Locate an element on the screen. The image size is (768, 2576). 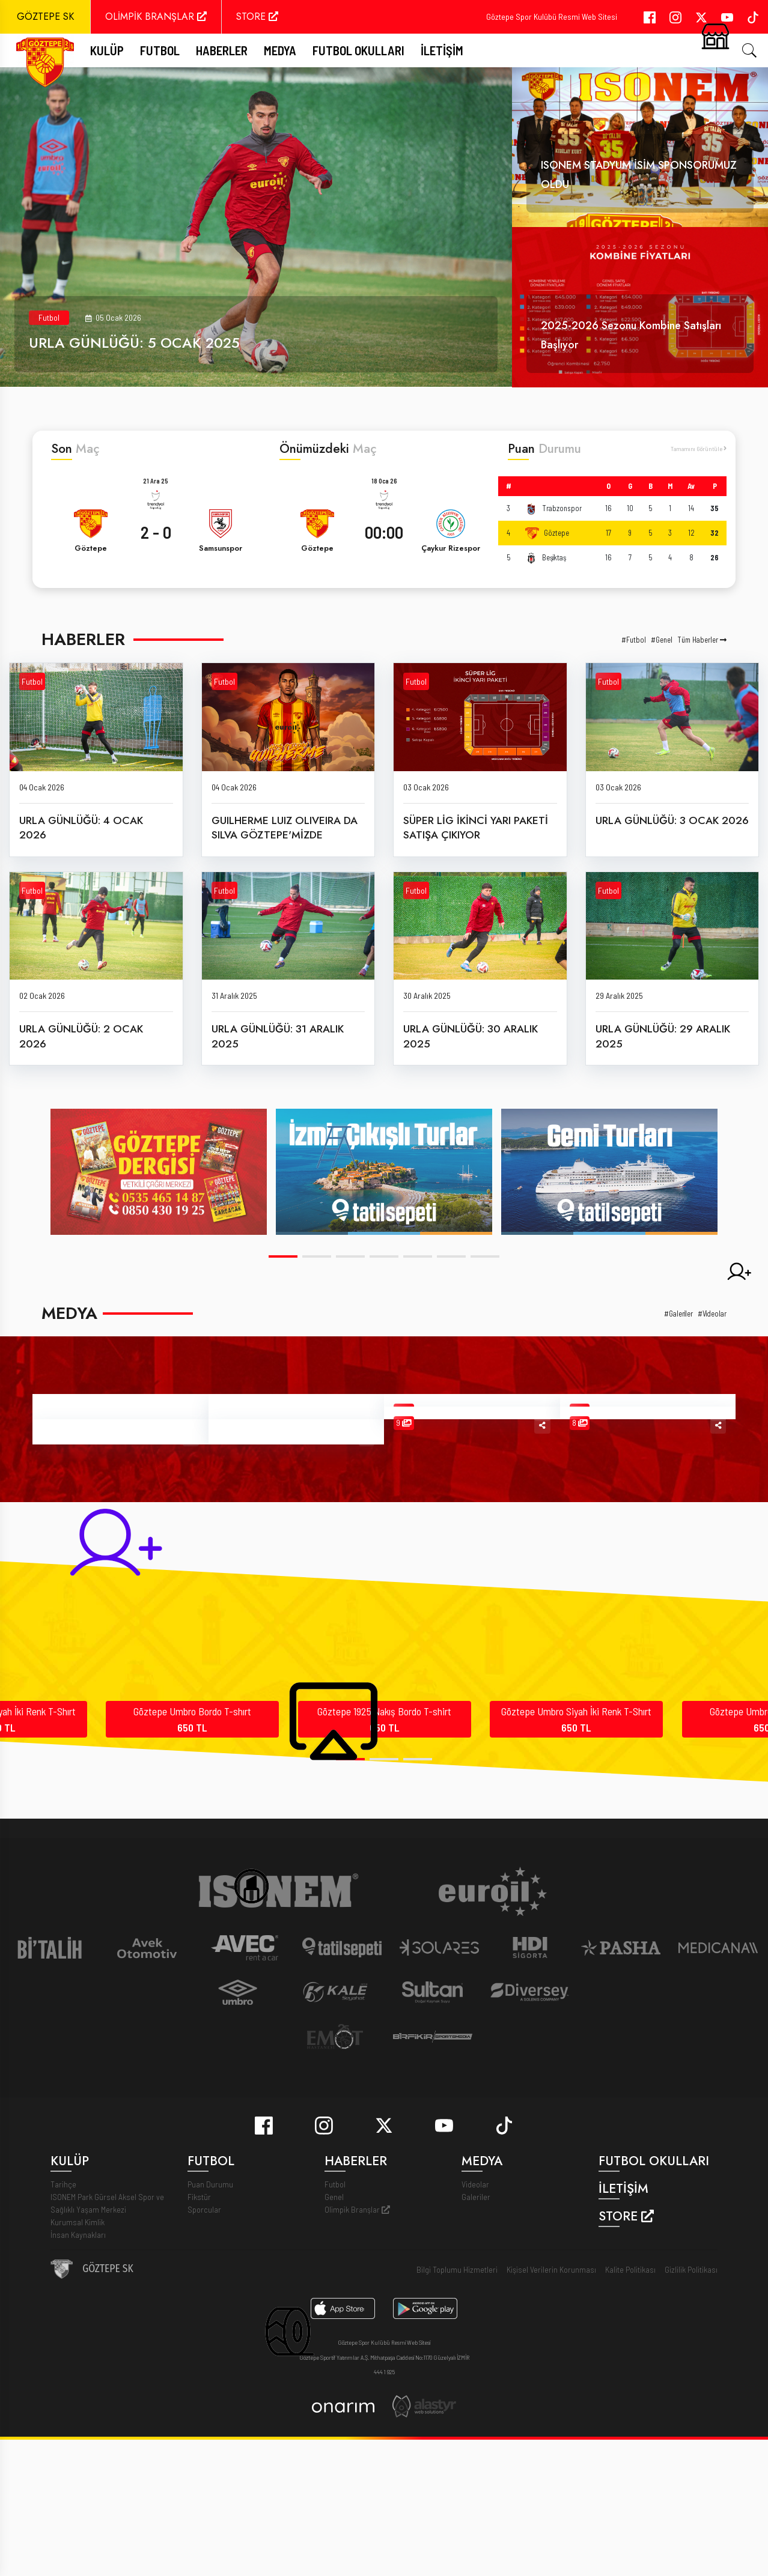
add a new user or contact is located at coordinates (739, 1272).